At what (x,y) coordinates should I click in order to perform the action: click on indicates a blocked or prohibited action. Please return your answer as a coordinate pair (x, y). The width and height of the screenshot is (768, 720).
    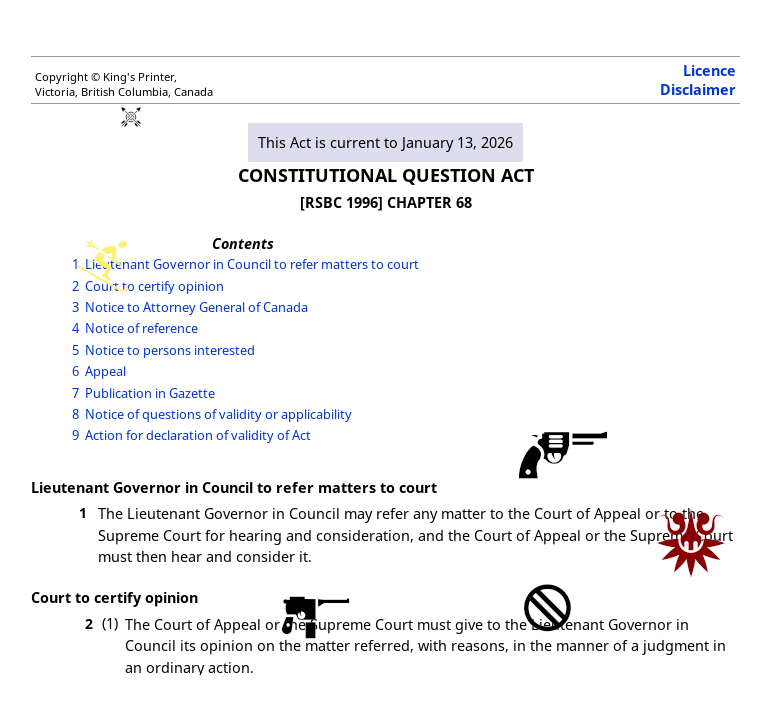
    Looking at the image, I should click on (547, 607).